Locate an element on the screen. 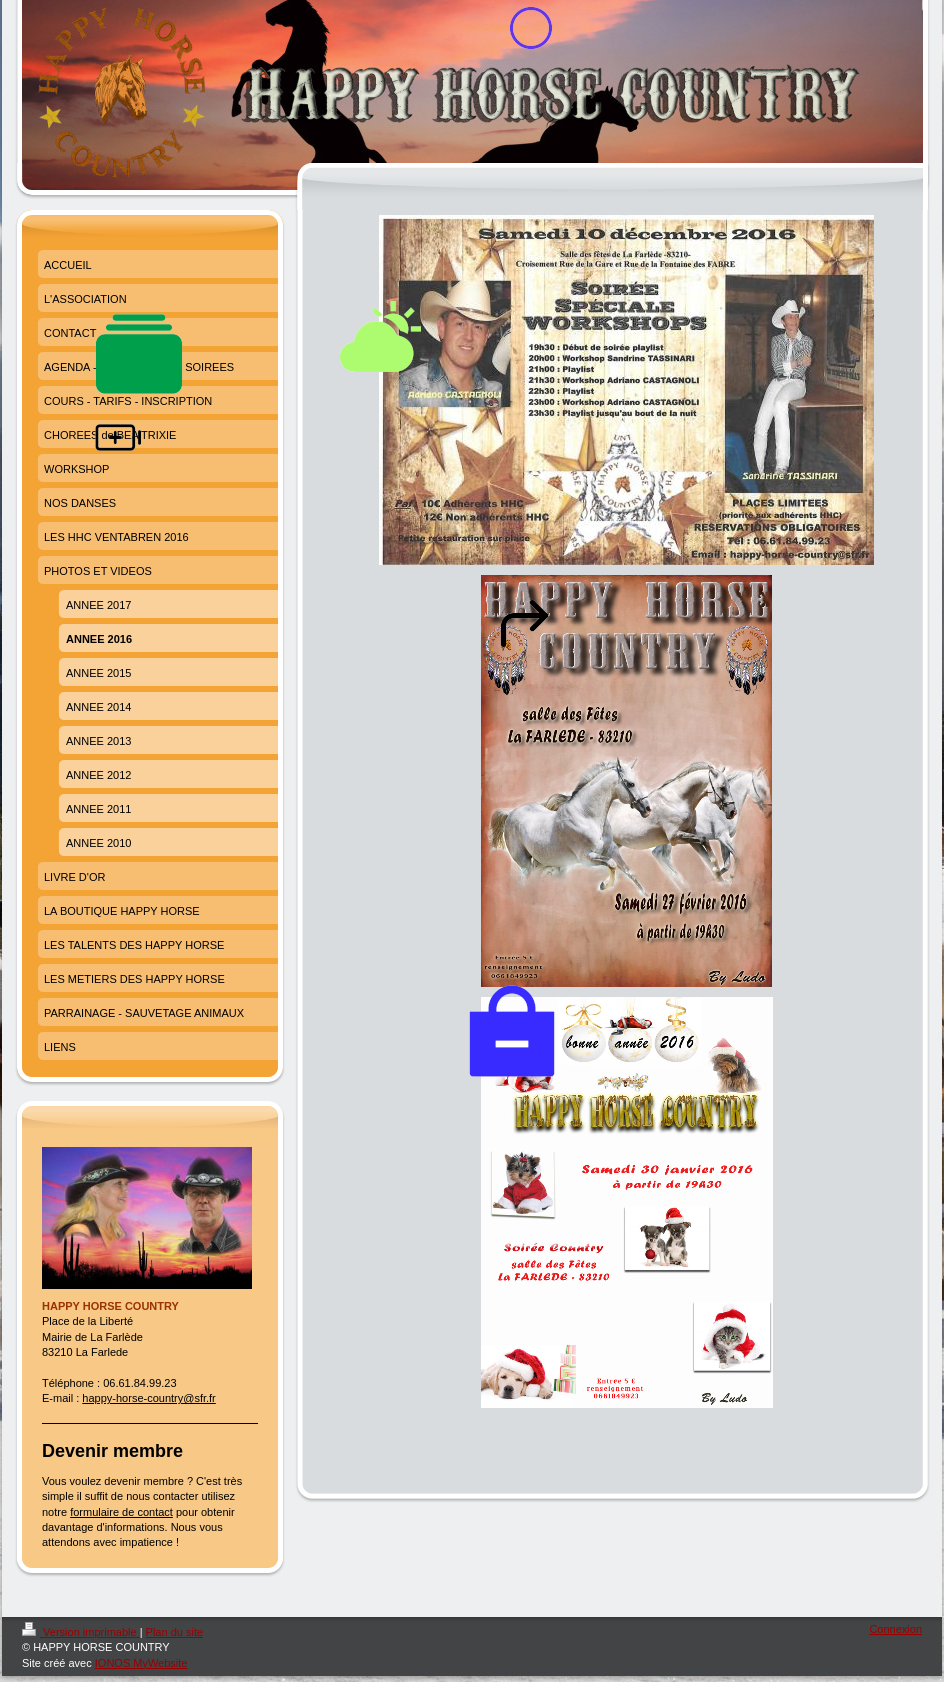 This screenshot has height=1682, width=944. indicates partly cloudy weather conditions is located at coordinates (380, 336).